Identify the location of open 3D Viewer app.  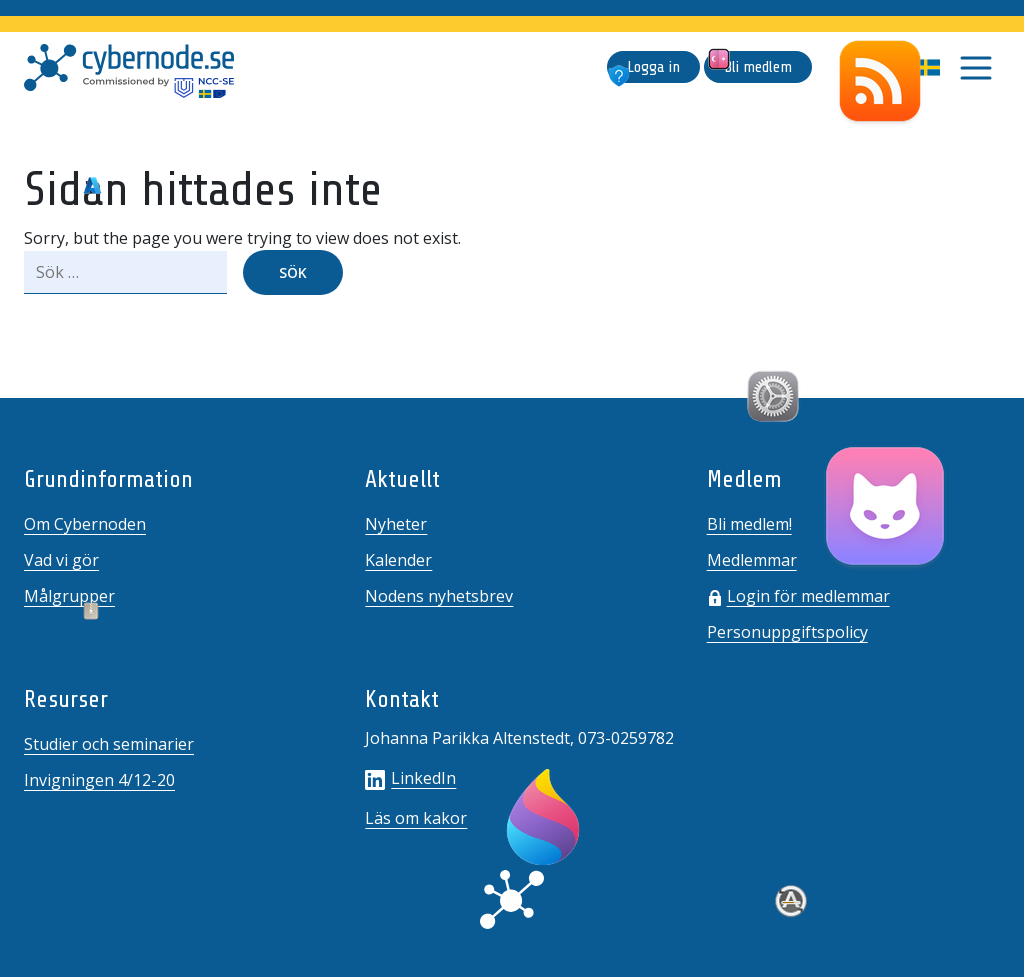
(246, 125).